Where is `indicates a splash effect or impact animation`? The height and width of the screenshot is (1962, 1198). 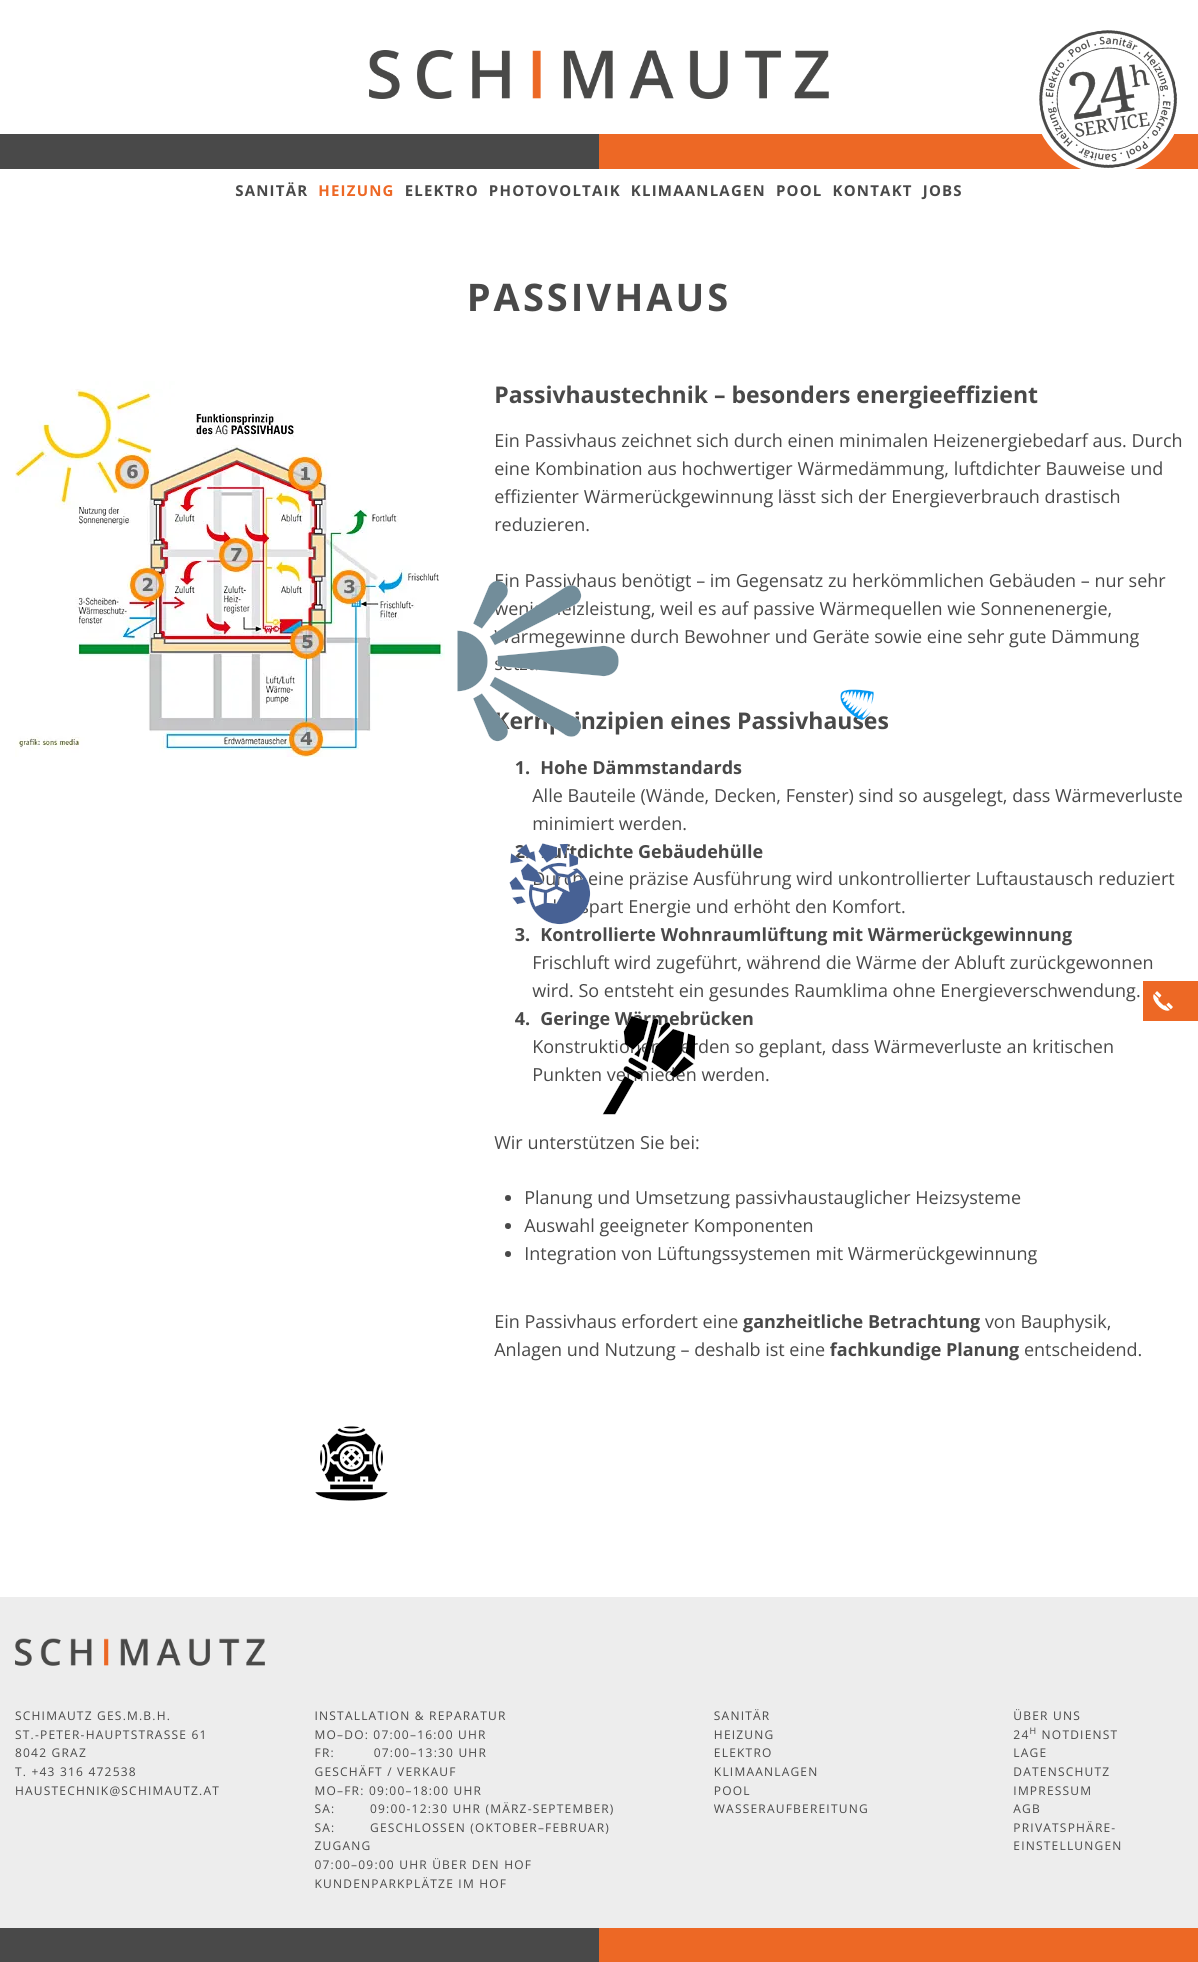 indicates a splash effect or impact animation is located at coordinates (538, 661).